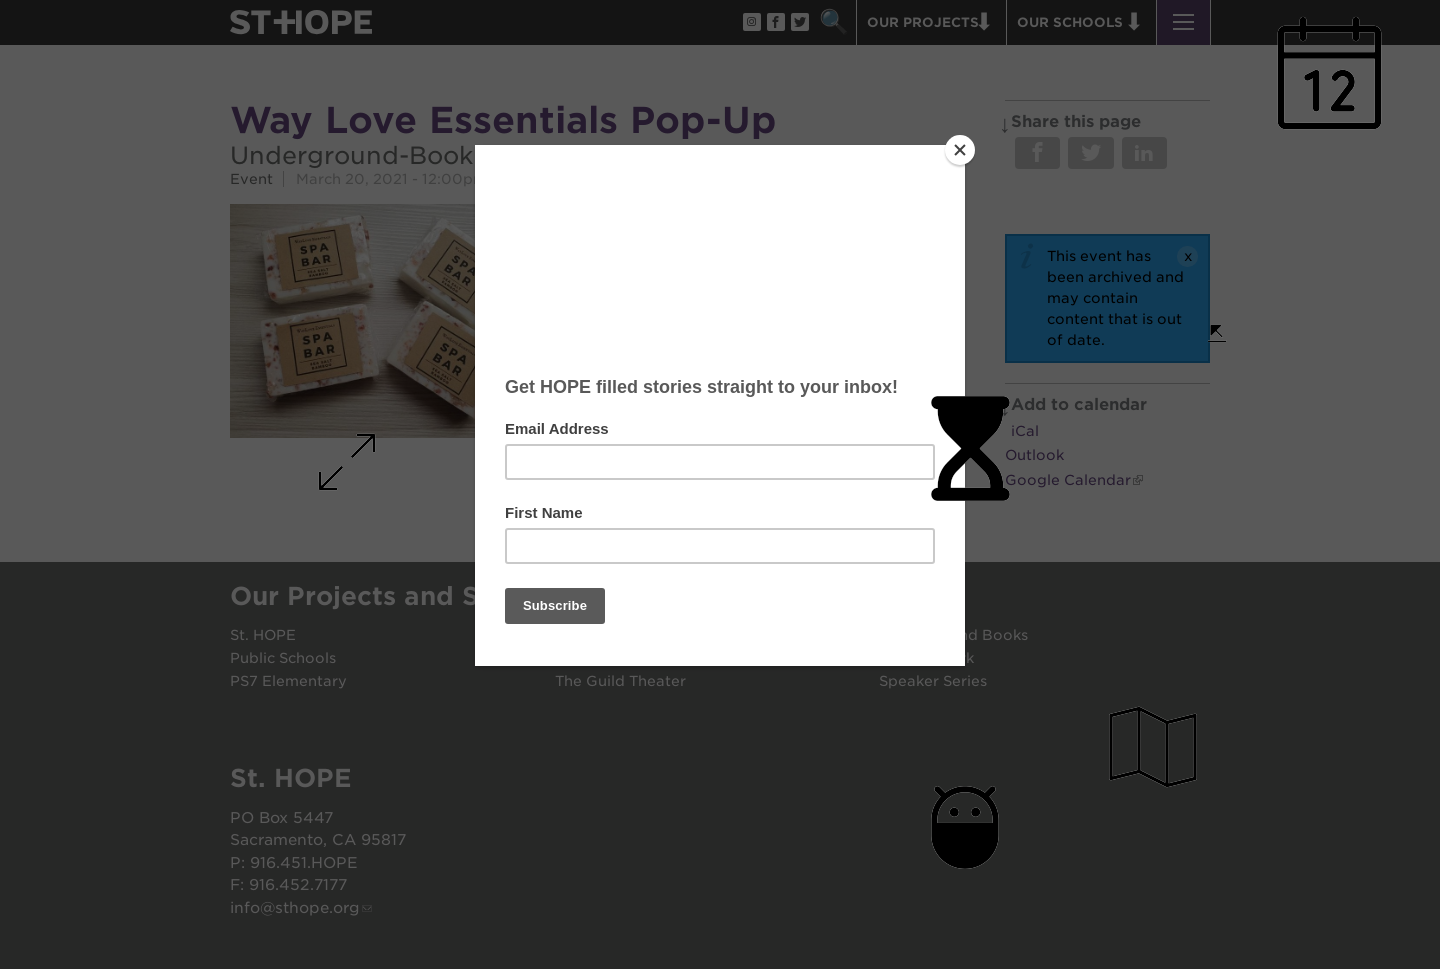  What do you see at coordinates (1153, 747) in the screenshot?
I see `view map or navigation` at bounding box center [1153, 747].